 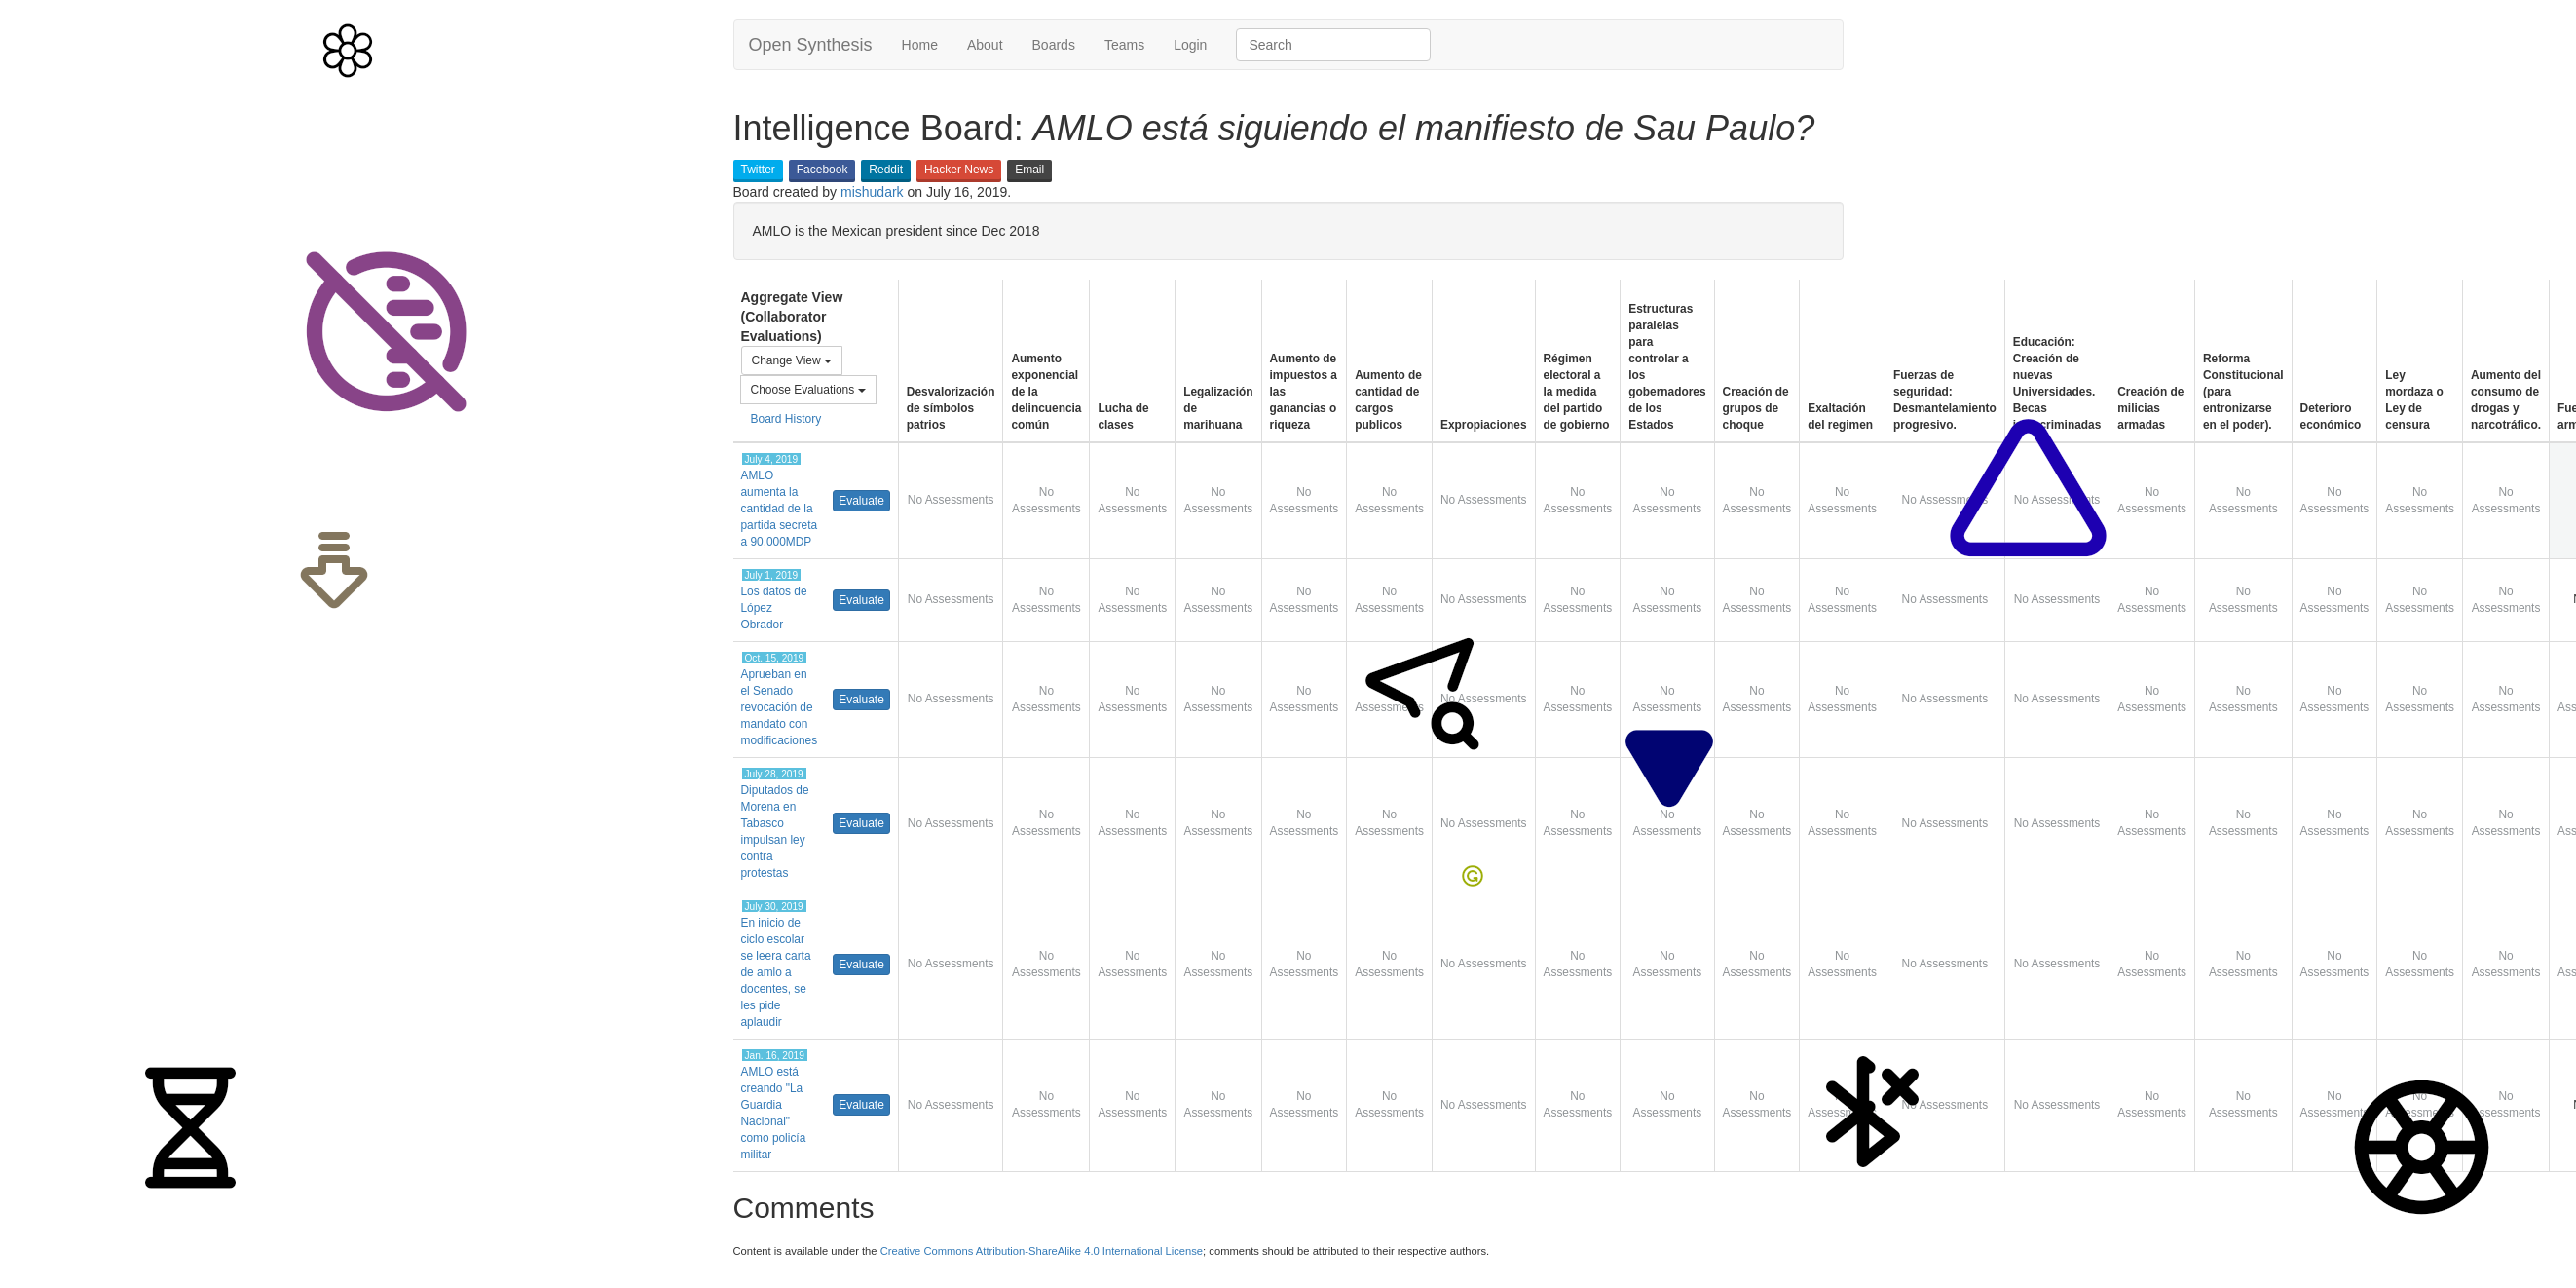 What do you see at coordinates (1420, 691) in the screenshot?
I see `search for a location on the map` at bounding box center [1420, 691].